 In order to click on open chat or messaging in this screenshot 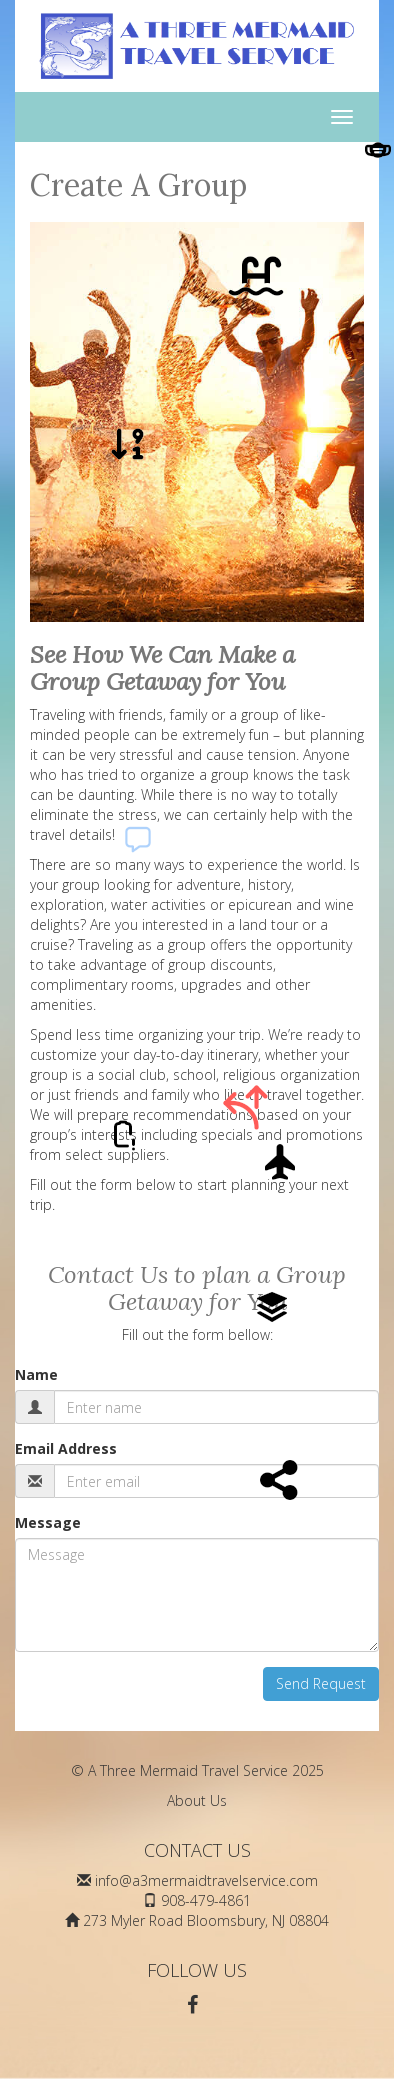, I will do `click(138, 838)`.